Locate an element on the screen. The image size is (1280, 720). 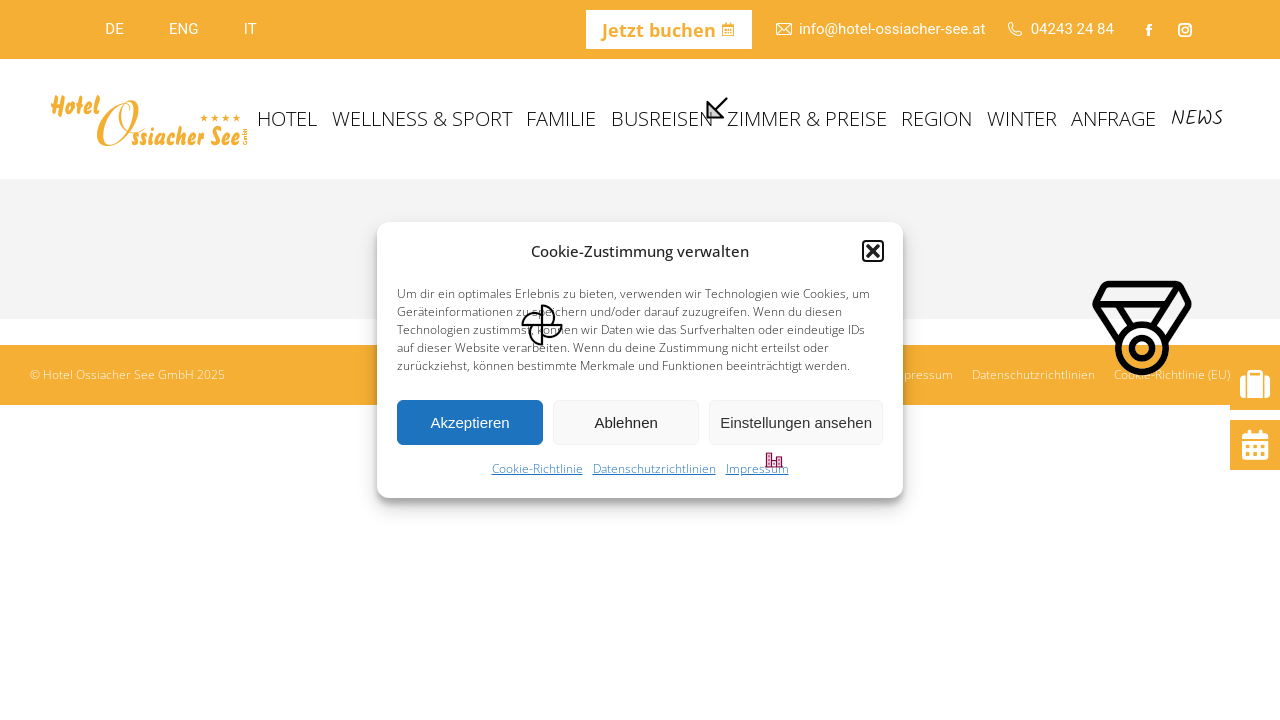
navigate to previous or back-left content is located at coordinates (717, 108).